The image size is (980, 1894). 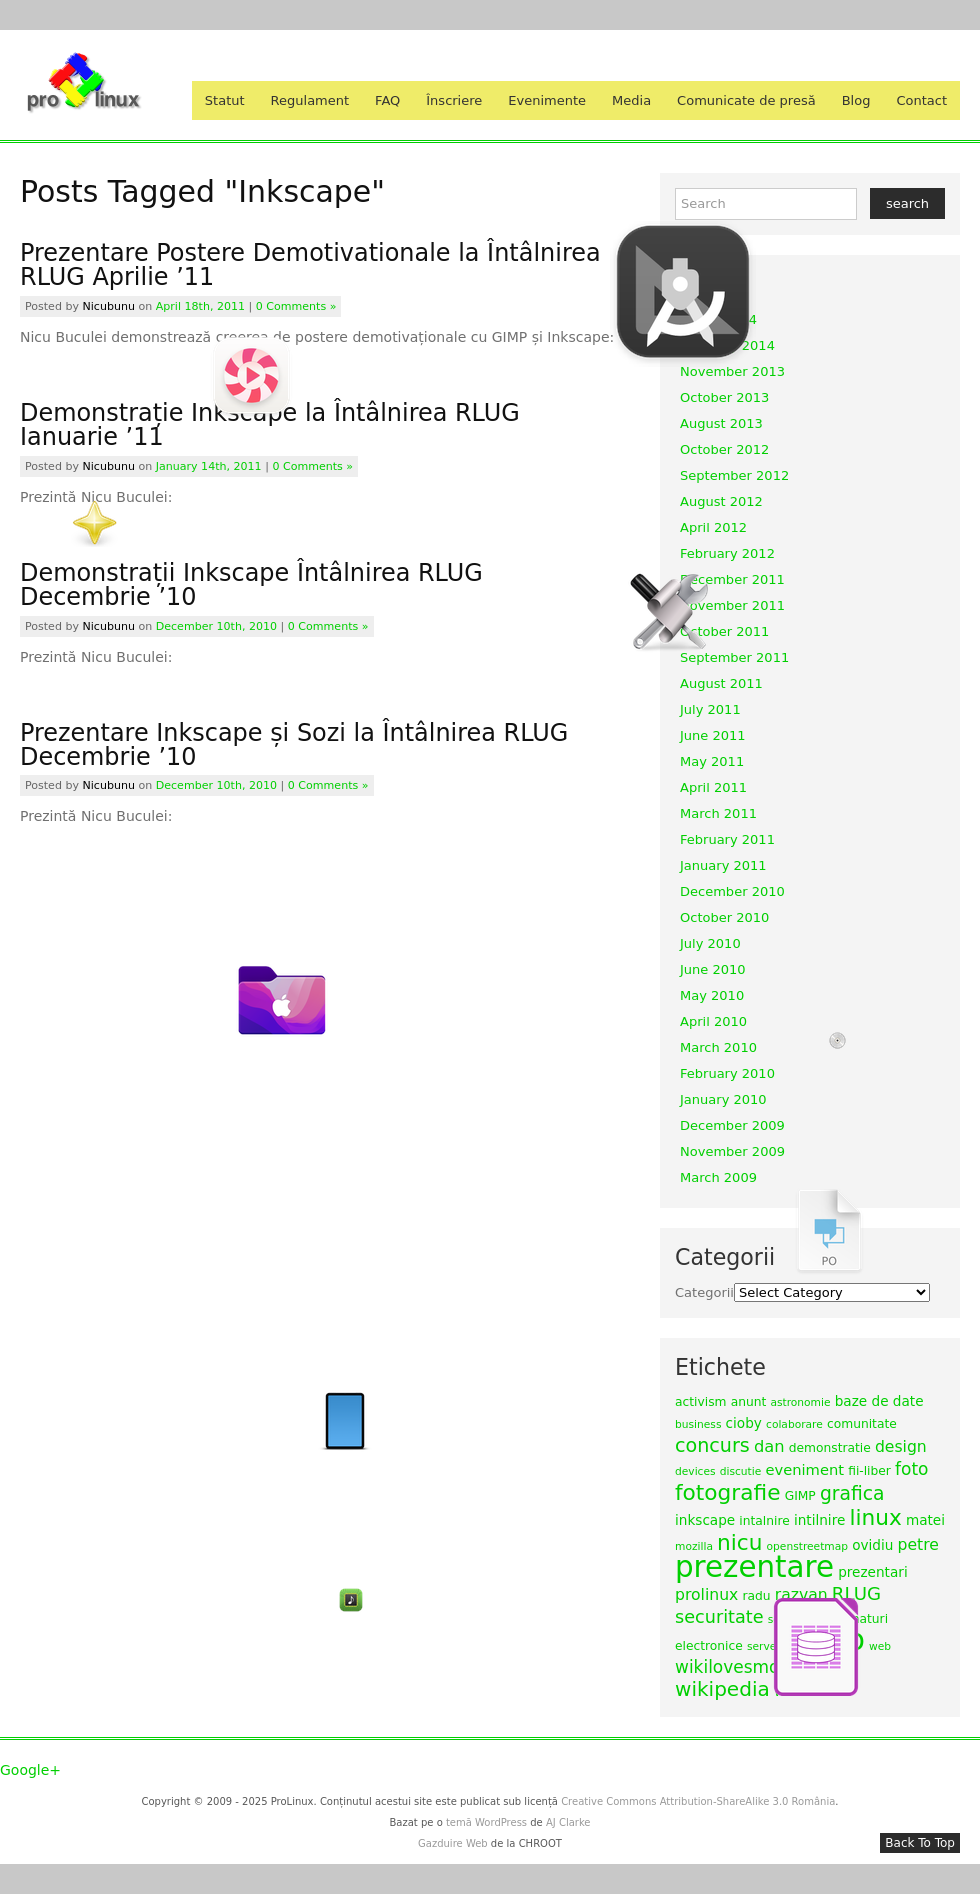 I want to click on open applescript utility for automation settings, so click(x=669, y=612).